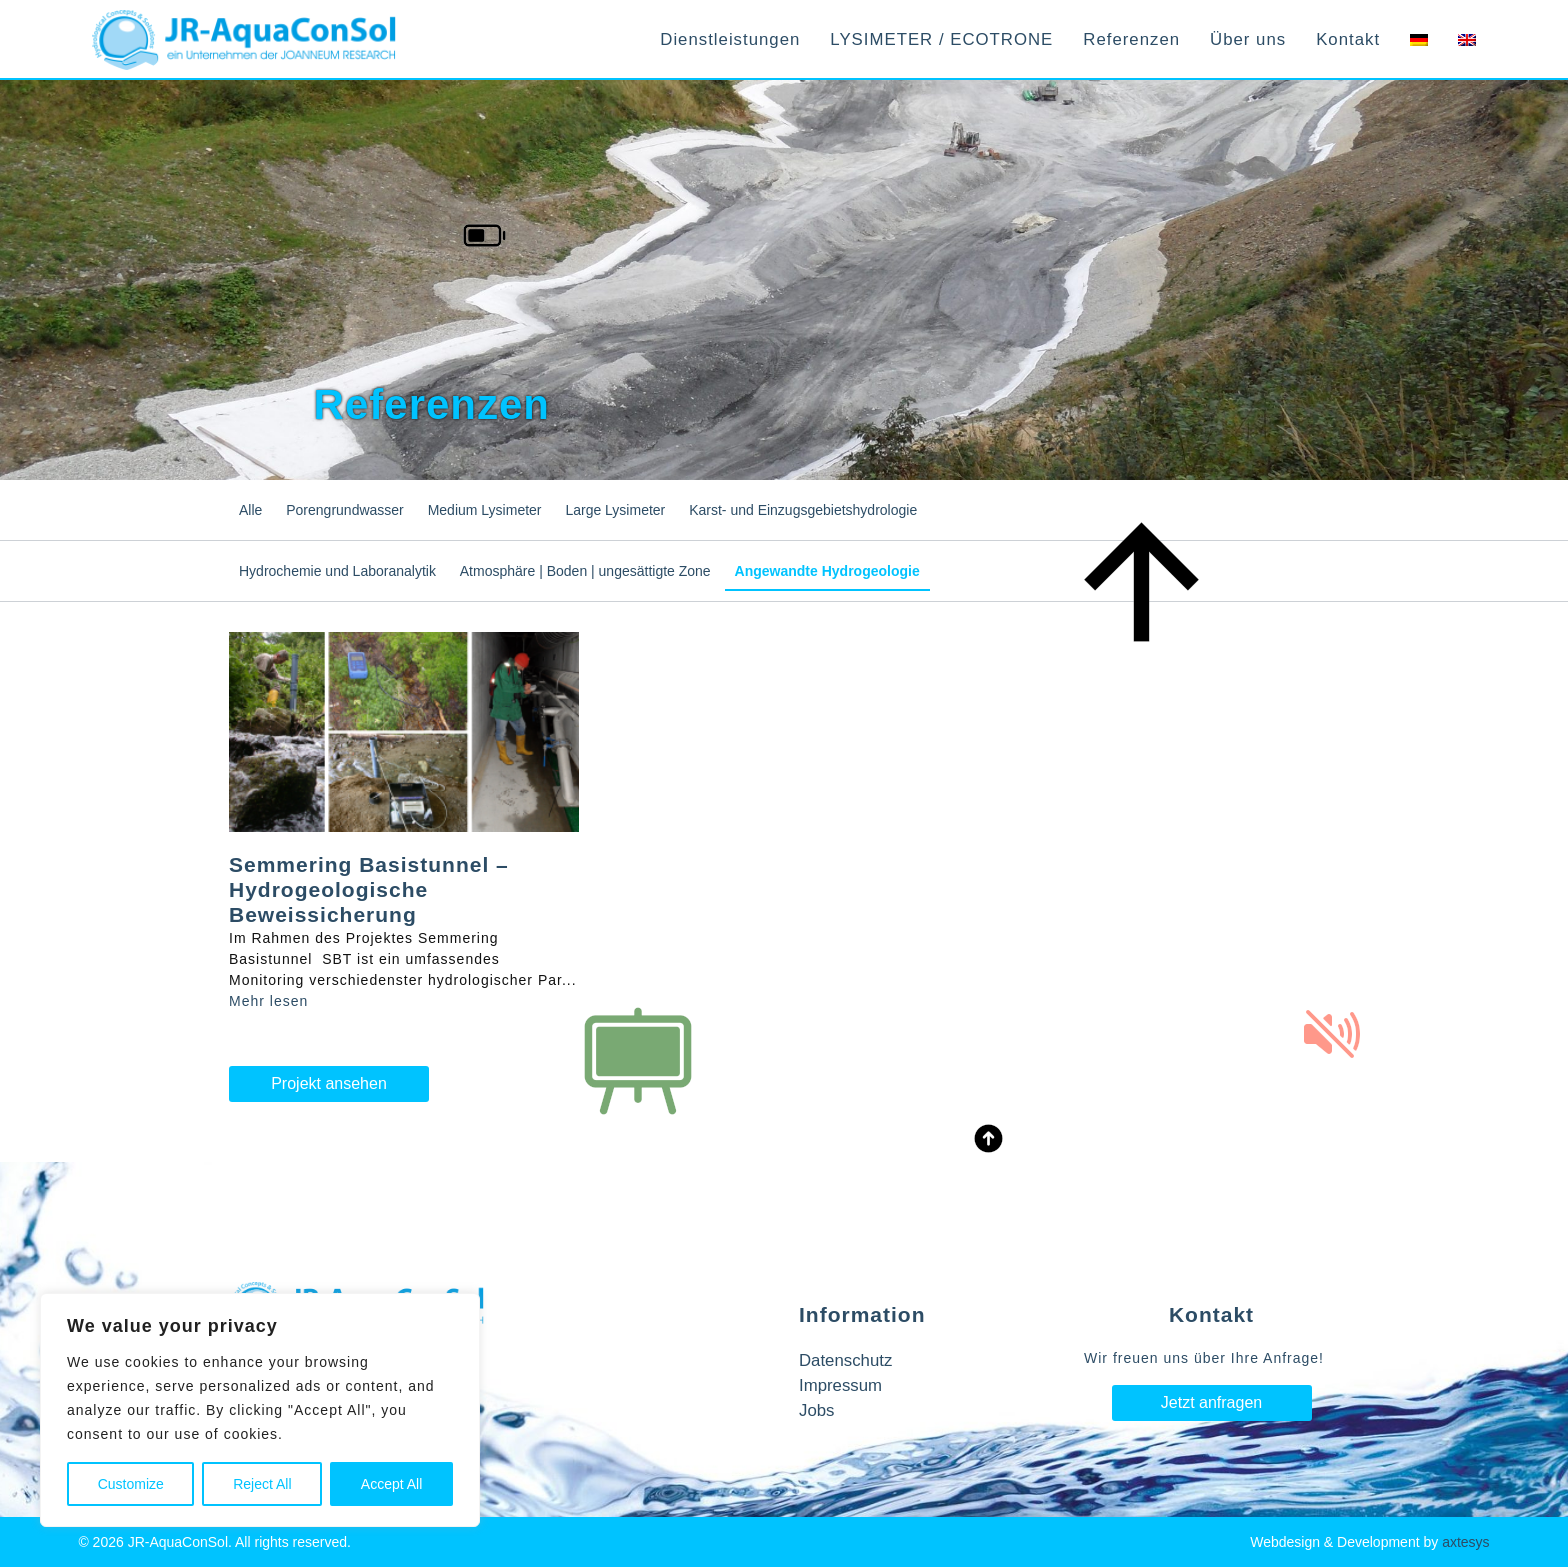 This screenshot has width=1568, height=1567. Describe the element at coordinates (484, 235) in the screenshot. I see `indicates battery at 50% charge level` at that location.